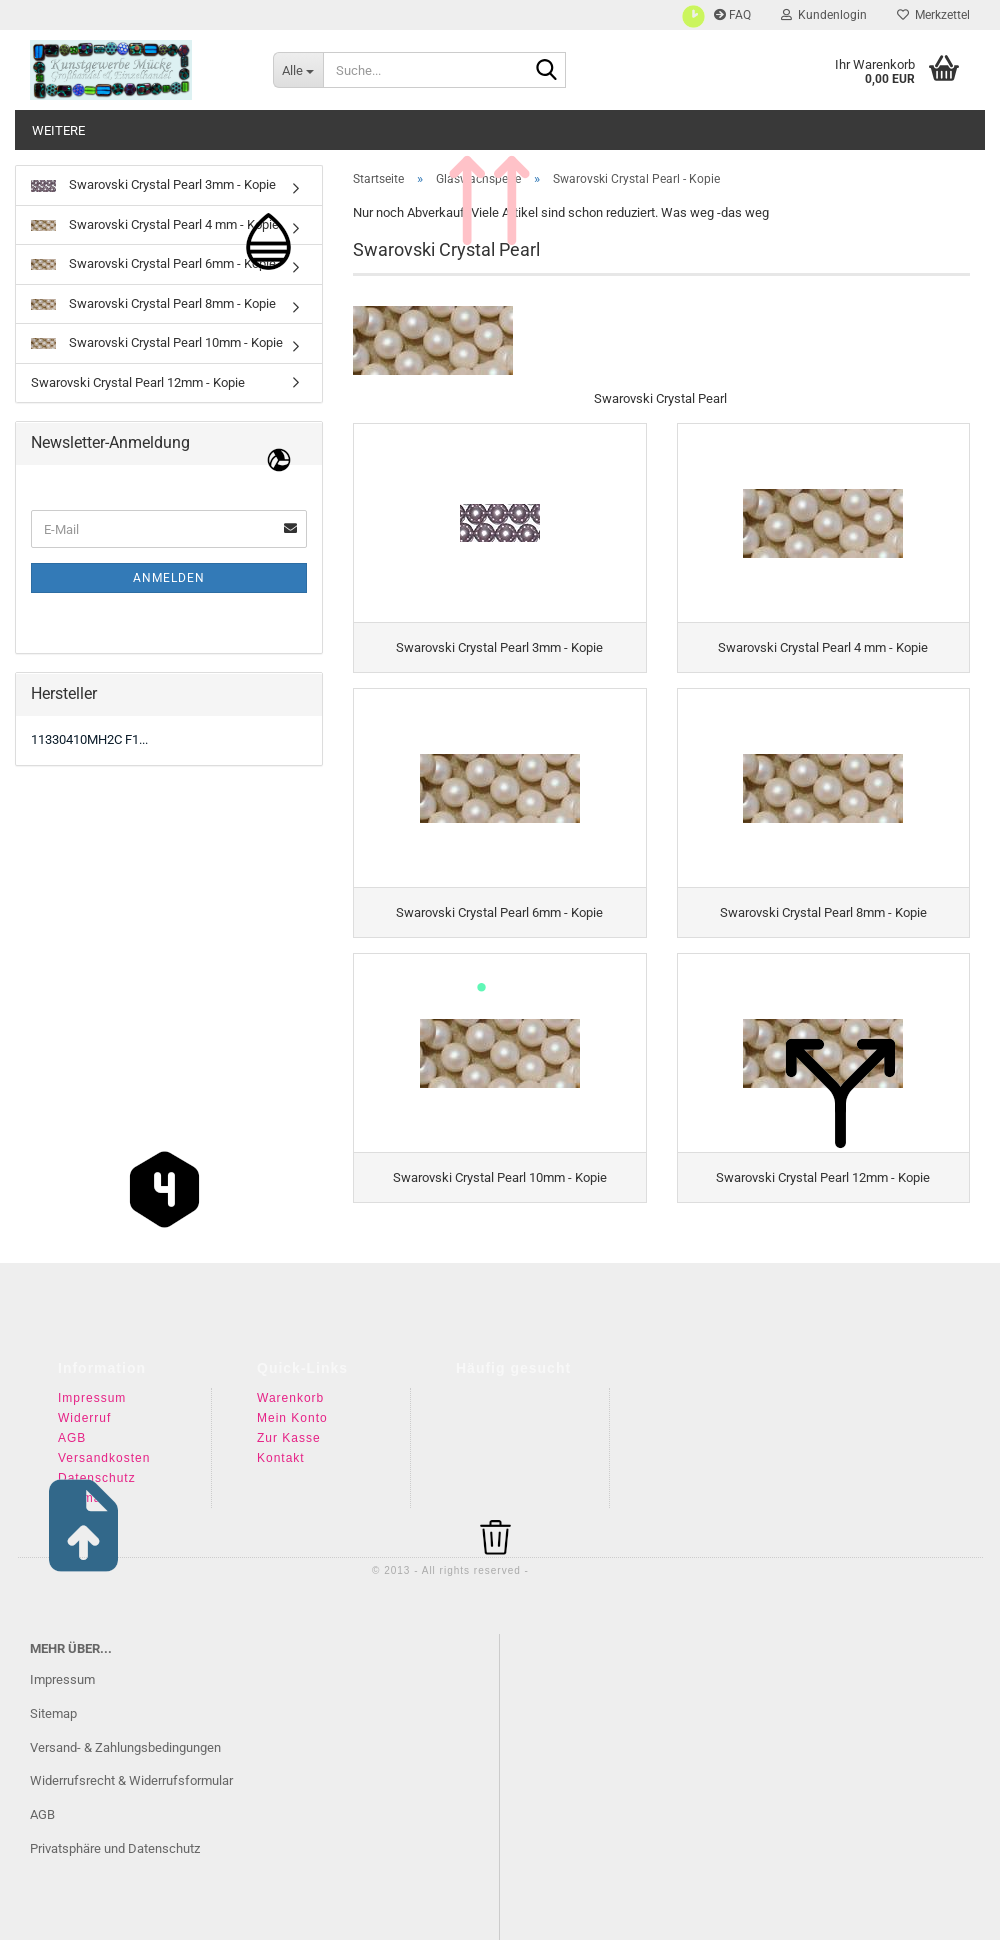 The image size is (1000, 1940). What do you see at coordinates (164, 1189) in the screenshot?
I see `step 4 in a multi-step process` at bounding box center [164, 1189].